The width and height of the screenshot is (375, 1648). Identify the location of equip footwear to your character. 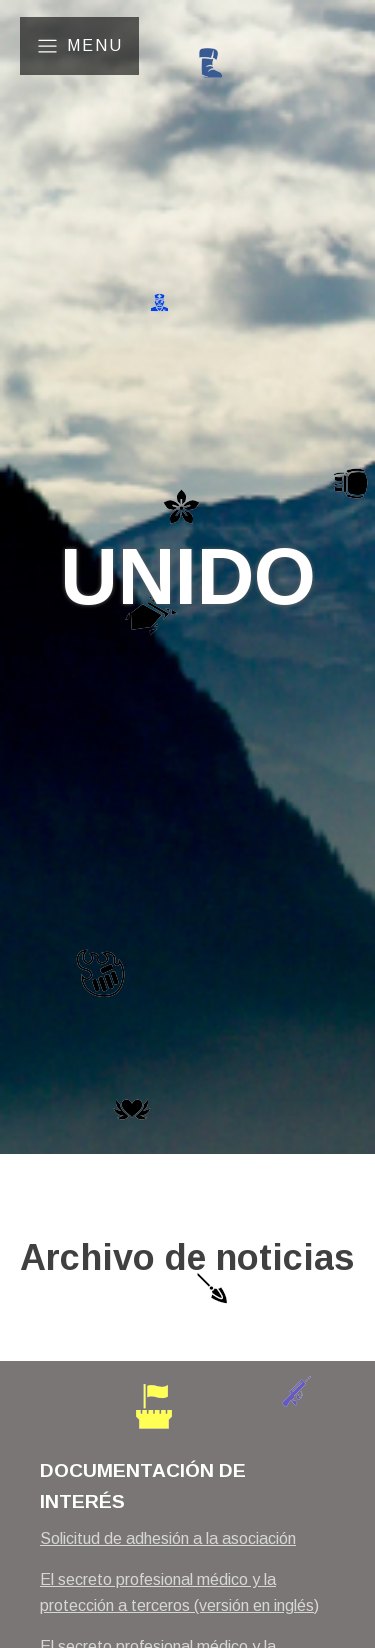
(209, 63).